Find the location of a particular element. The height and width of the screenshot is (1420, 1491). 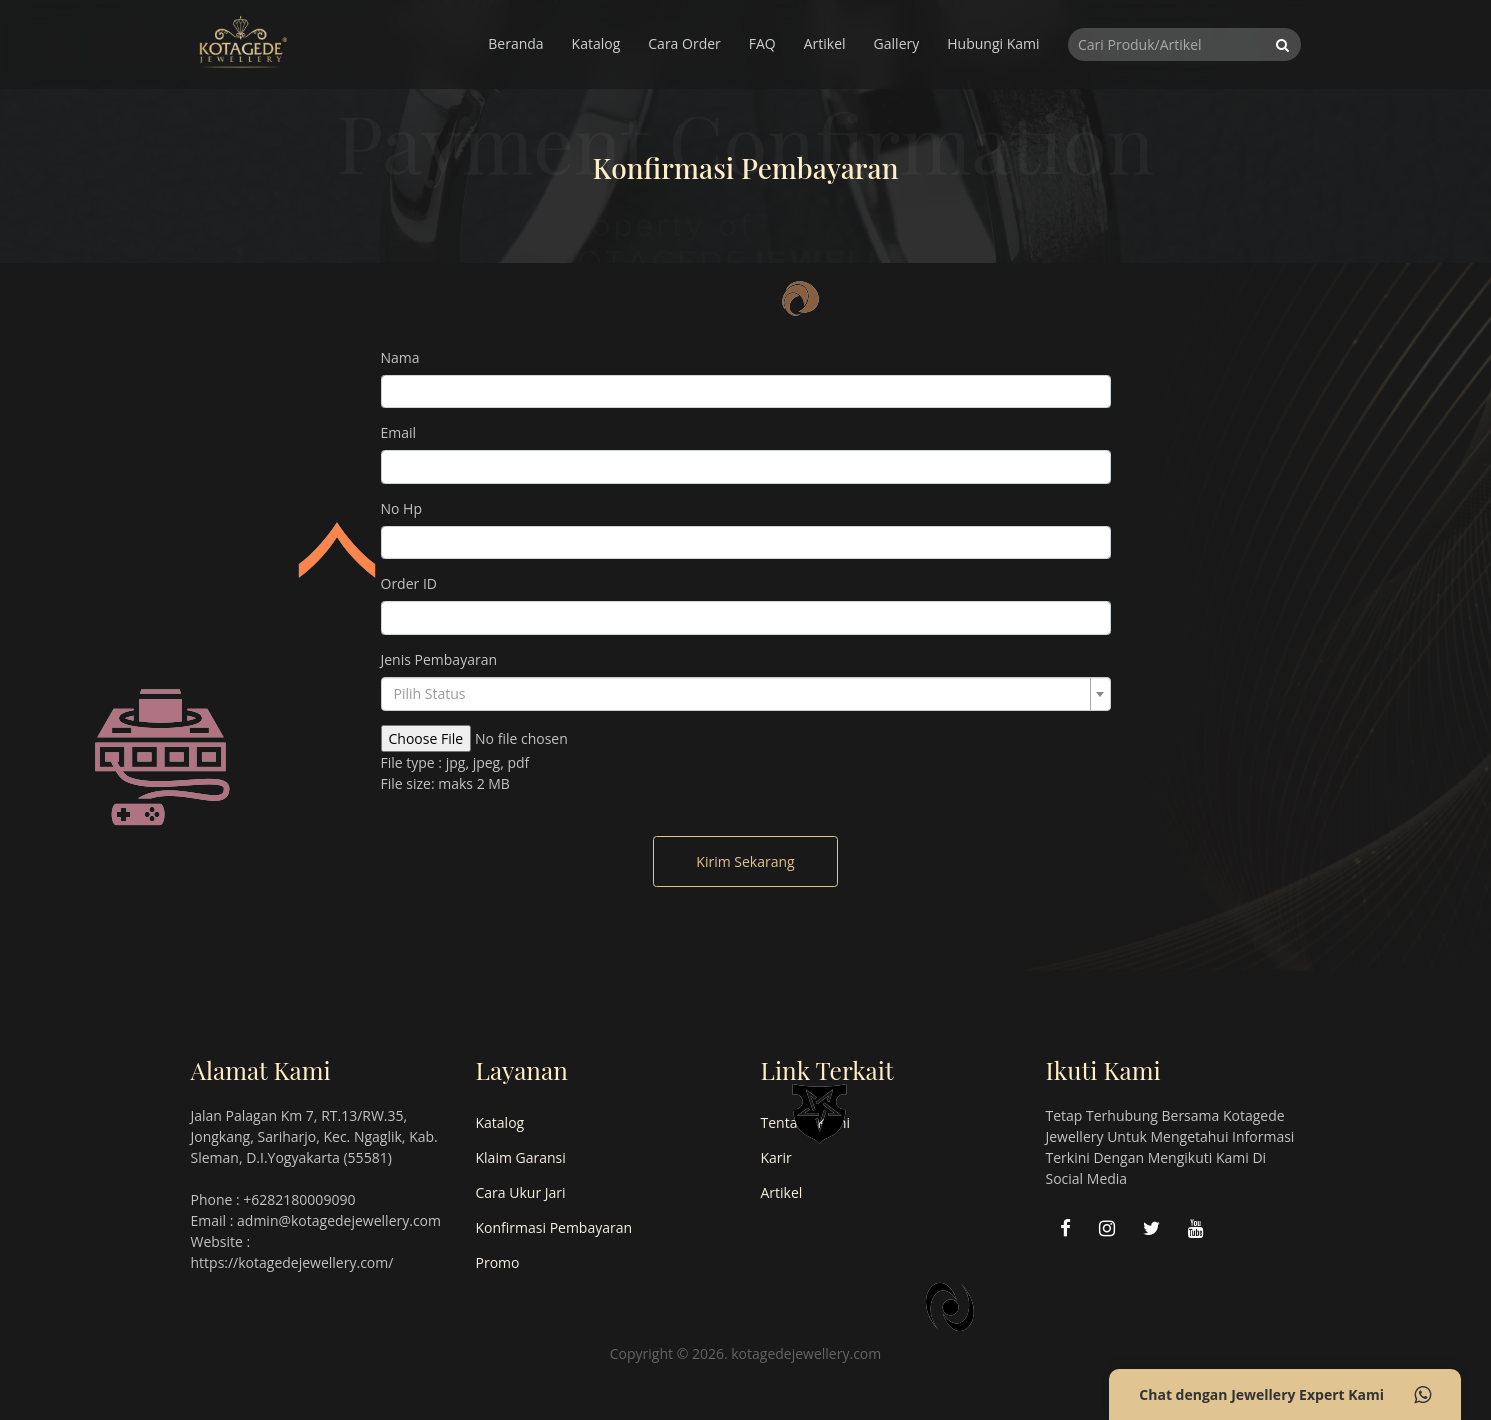

activate focus or concentration mode is located at coordinates (949, 1307).